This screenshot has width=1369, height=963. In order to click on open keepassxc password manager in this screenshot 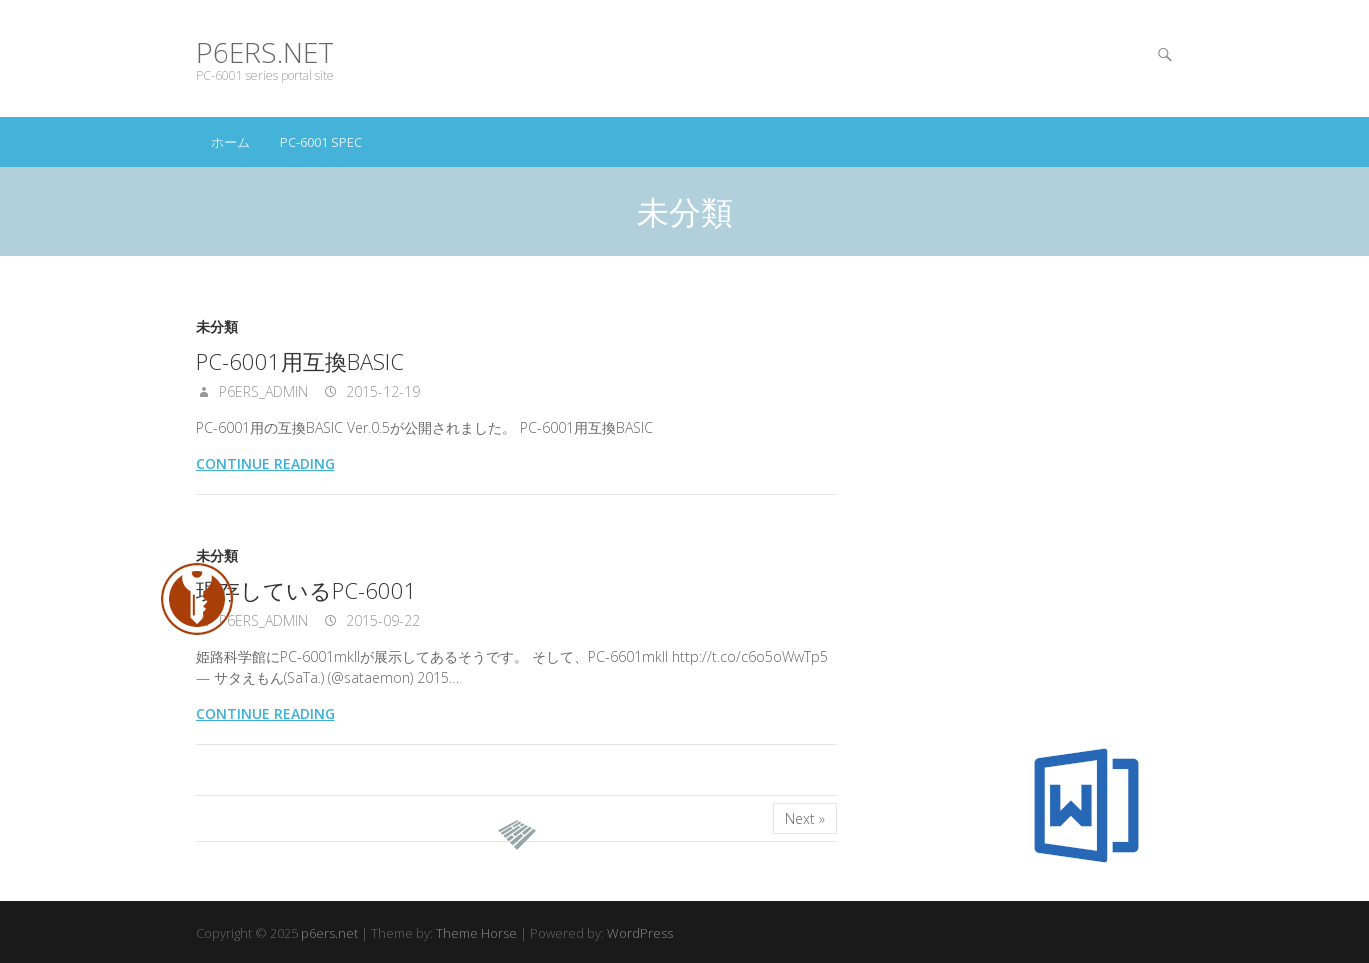, I will do `click(197, 599)`.